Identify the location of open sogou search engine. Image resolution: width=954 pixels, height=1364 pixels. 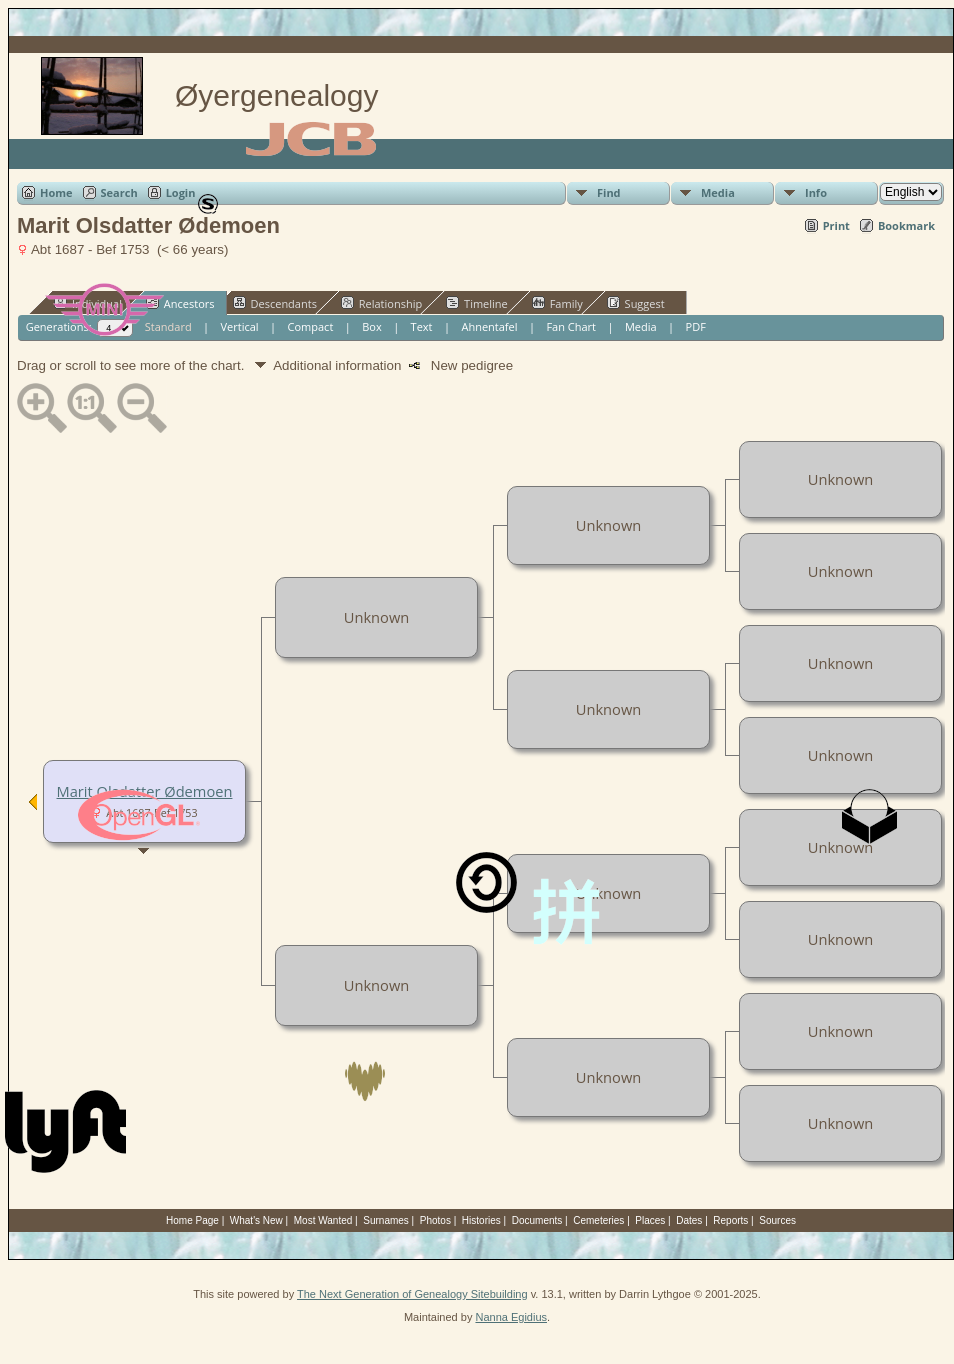
(208, 204).